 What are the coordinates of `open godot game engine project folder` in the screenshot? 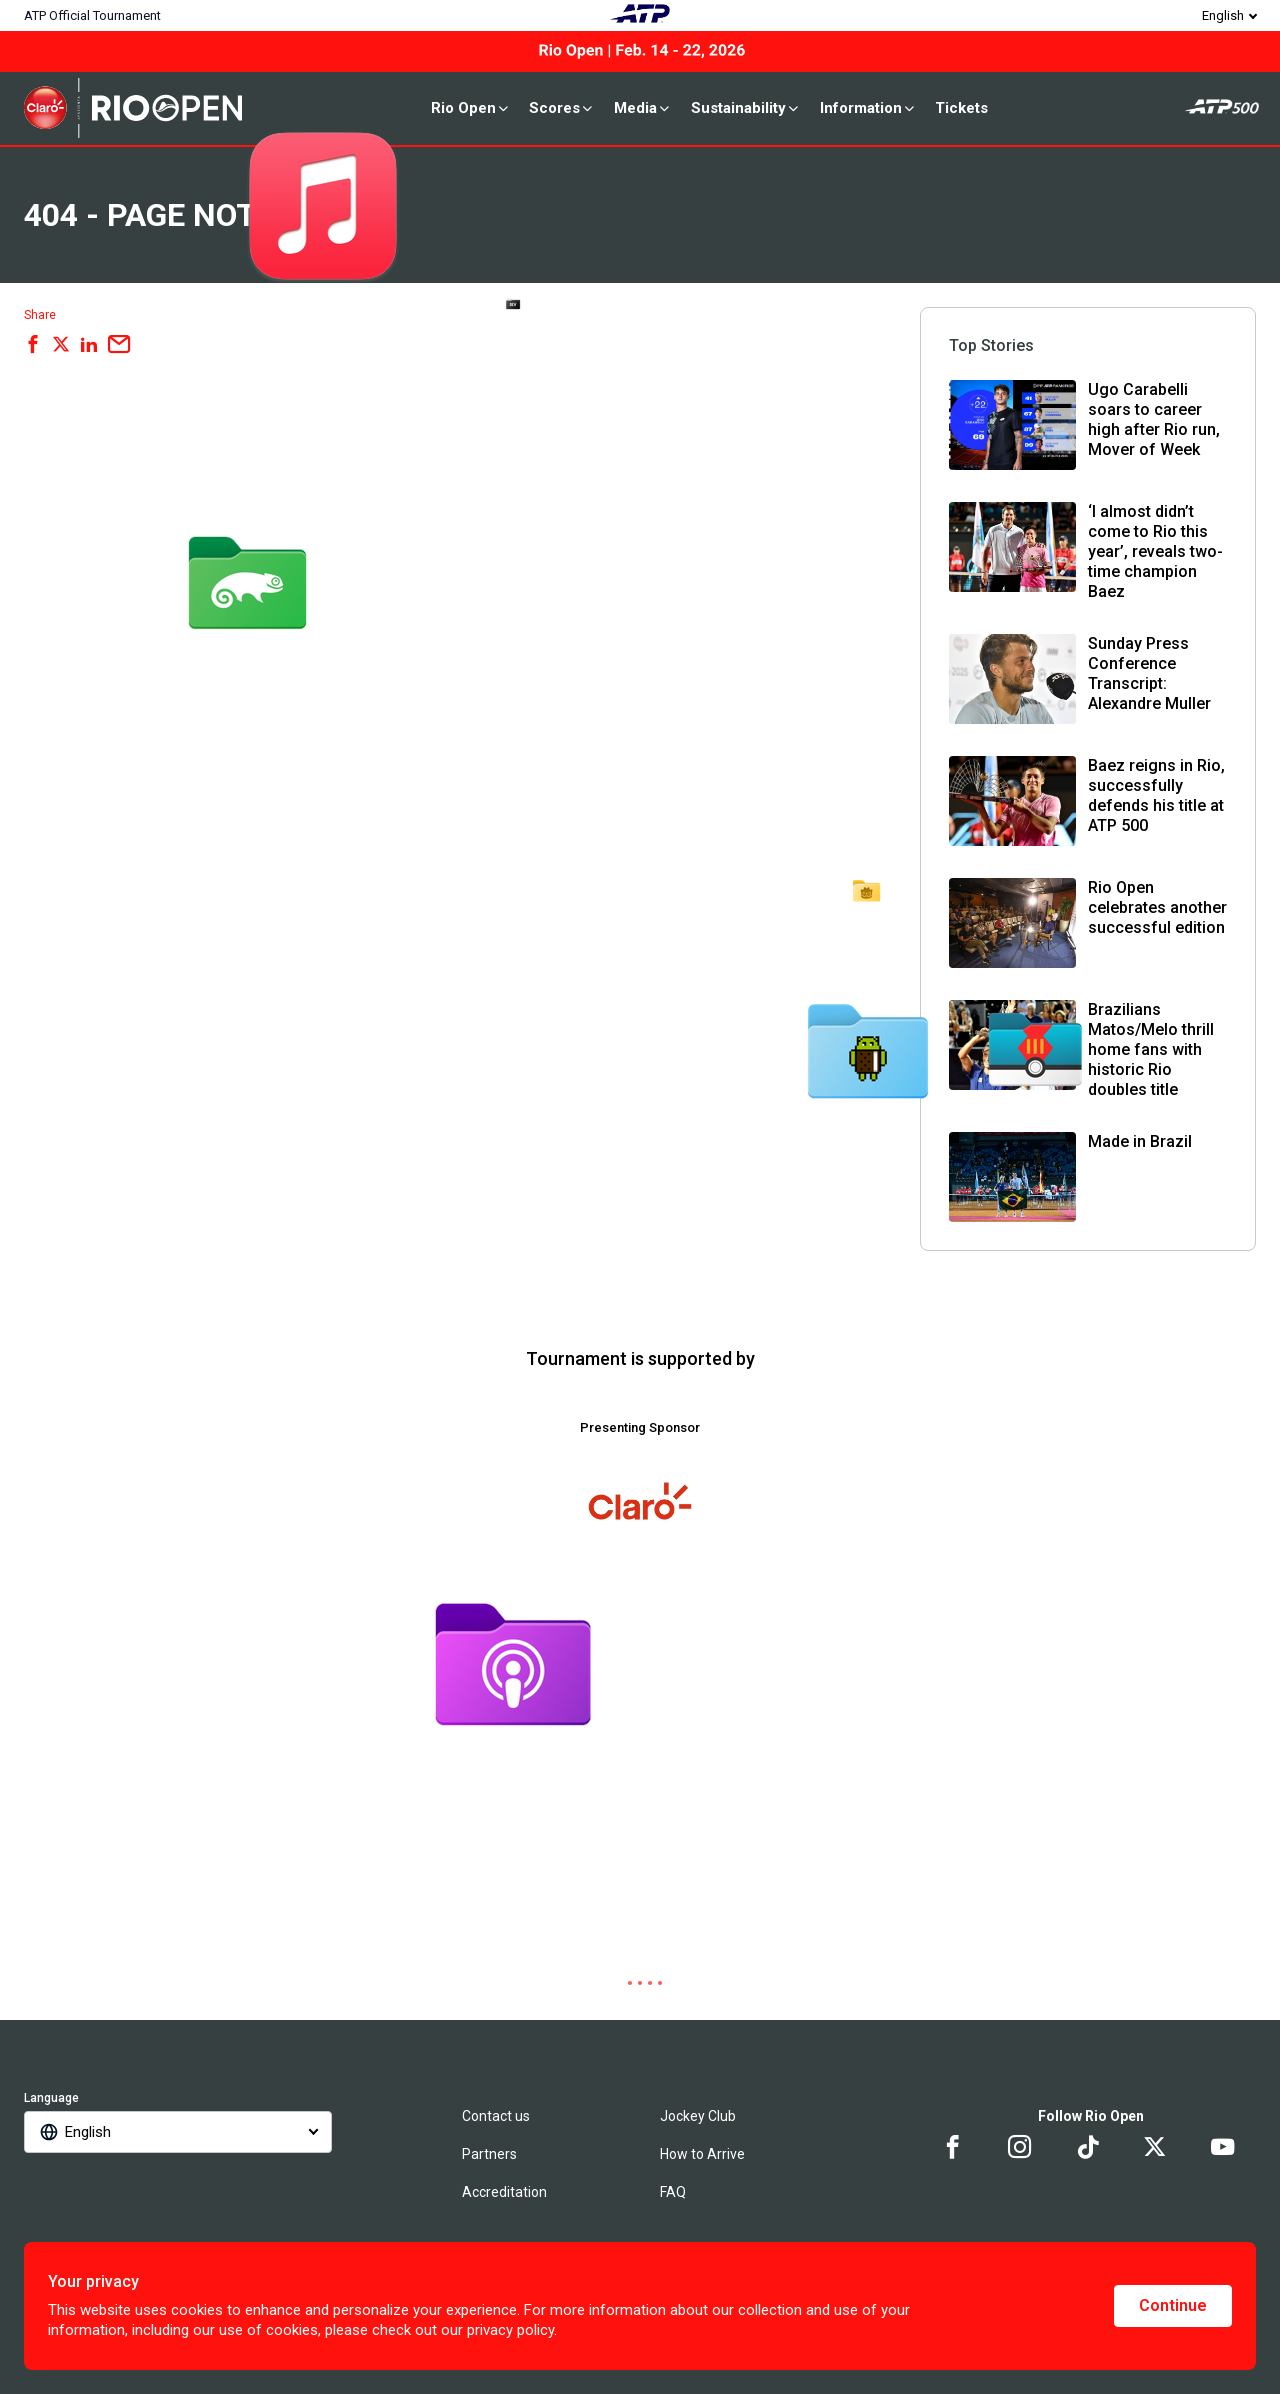 It's located at (866, 891).